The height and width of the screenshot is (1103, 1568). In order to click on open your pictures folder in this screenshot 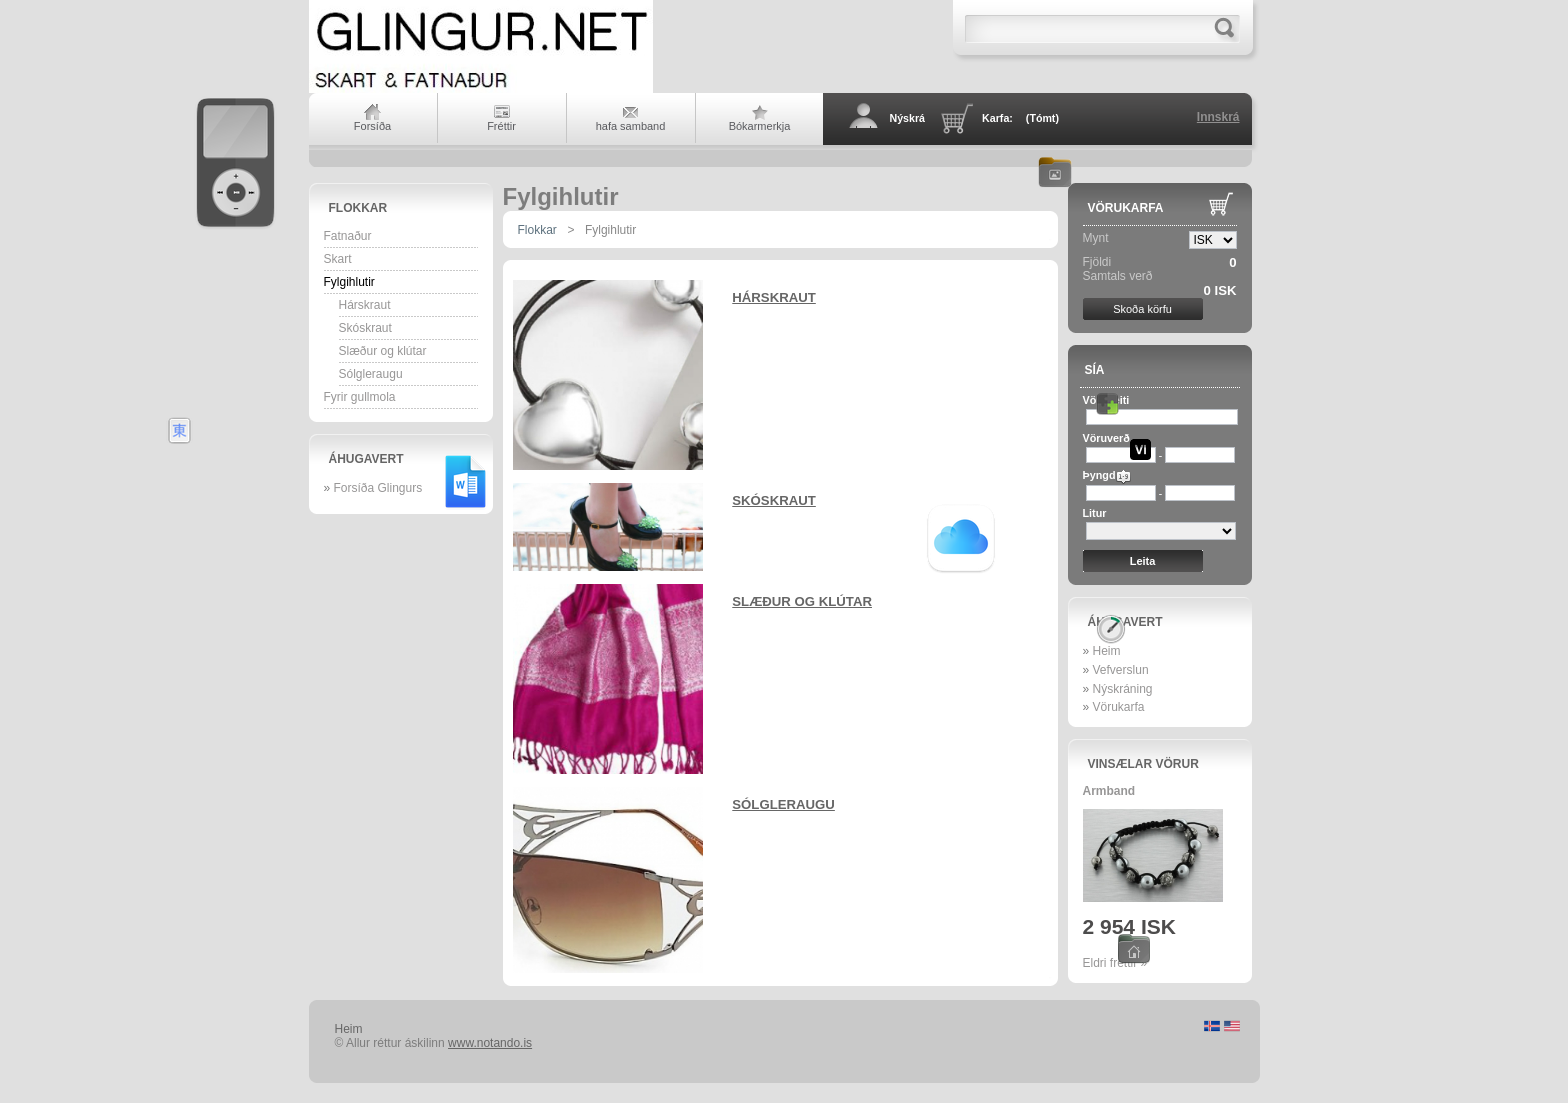, I will do `click(1055, 172)`.